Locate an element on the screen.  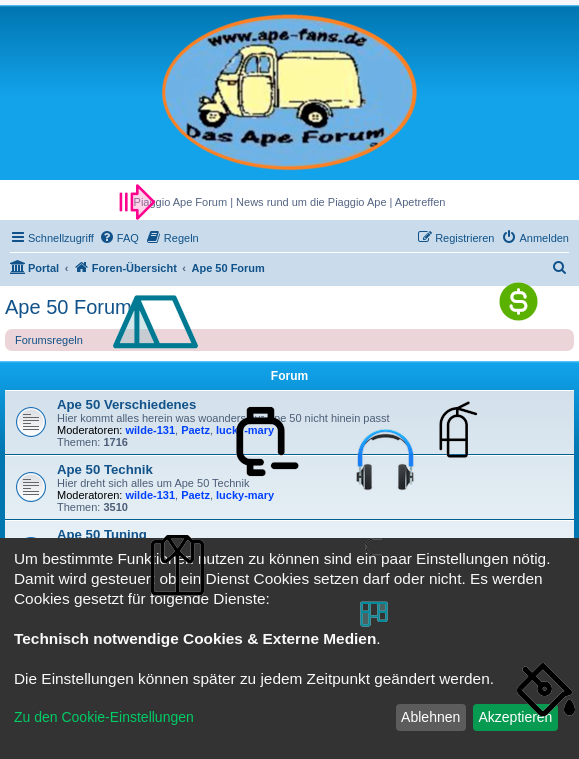
view camping or outdoor locations is located at coordinates (155, 324).